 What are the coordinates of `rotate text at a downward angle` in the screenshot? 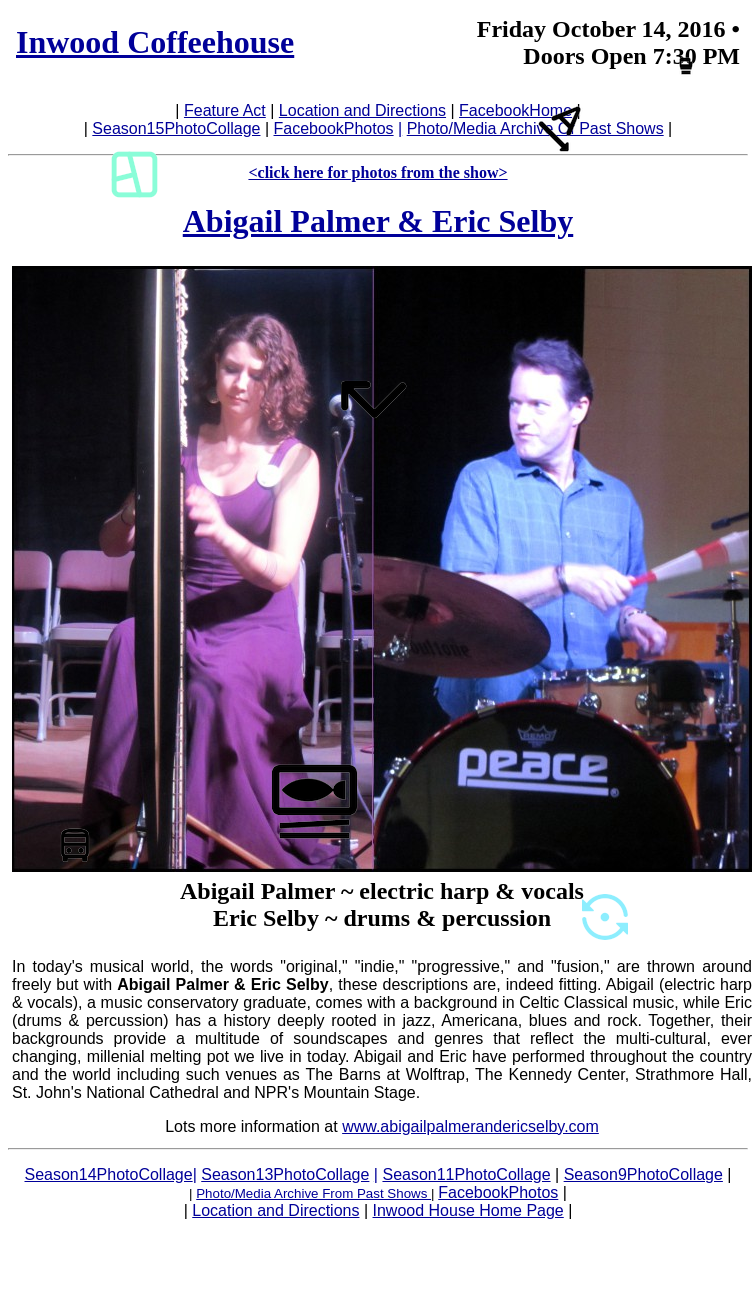 It's located at (561, 128).